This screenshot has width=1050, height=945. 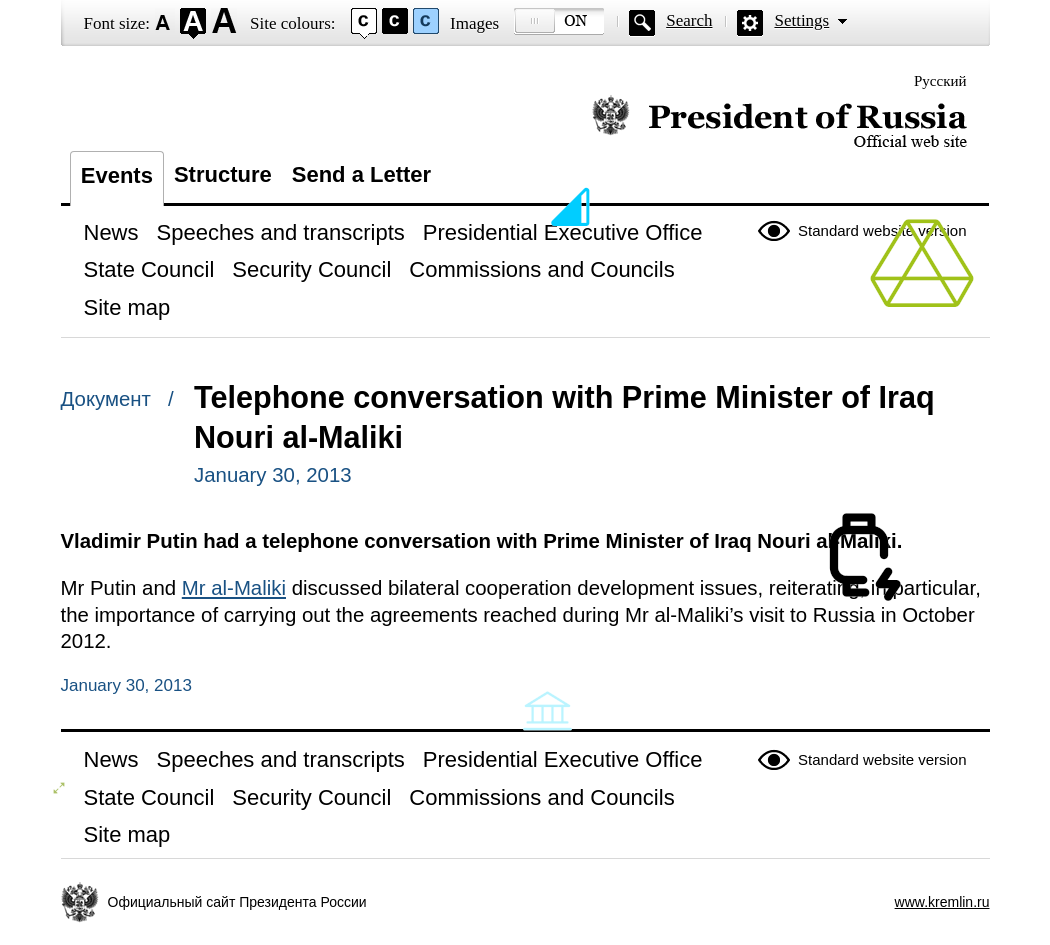 I want to click on access google drive files and storage, so click(x=922, y=267).